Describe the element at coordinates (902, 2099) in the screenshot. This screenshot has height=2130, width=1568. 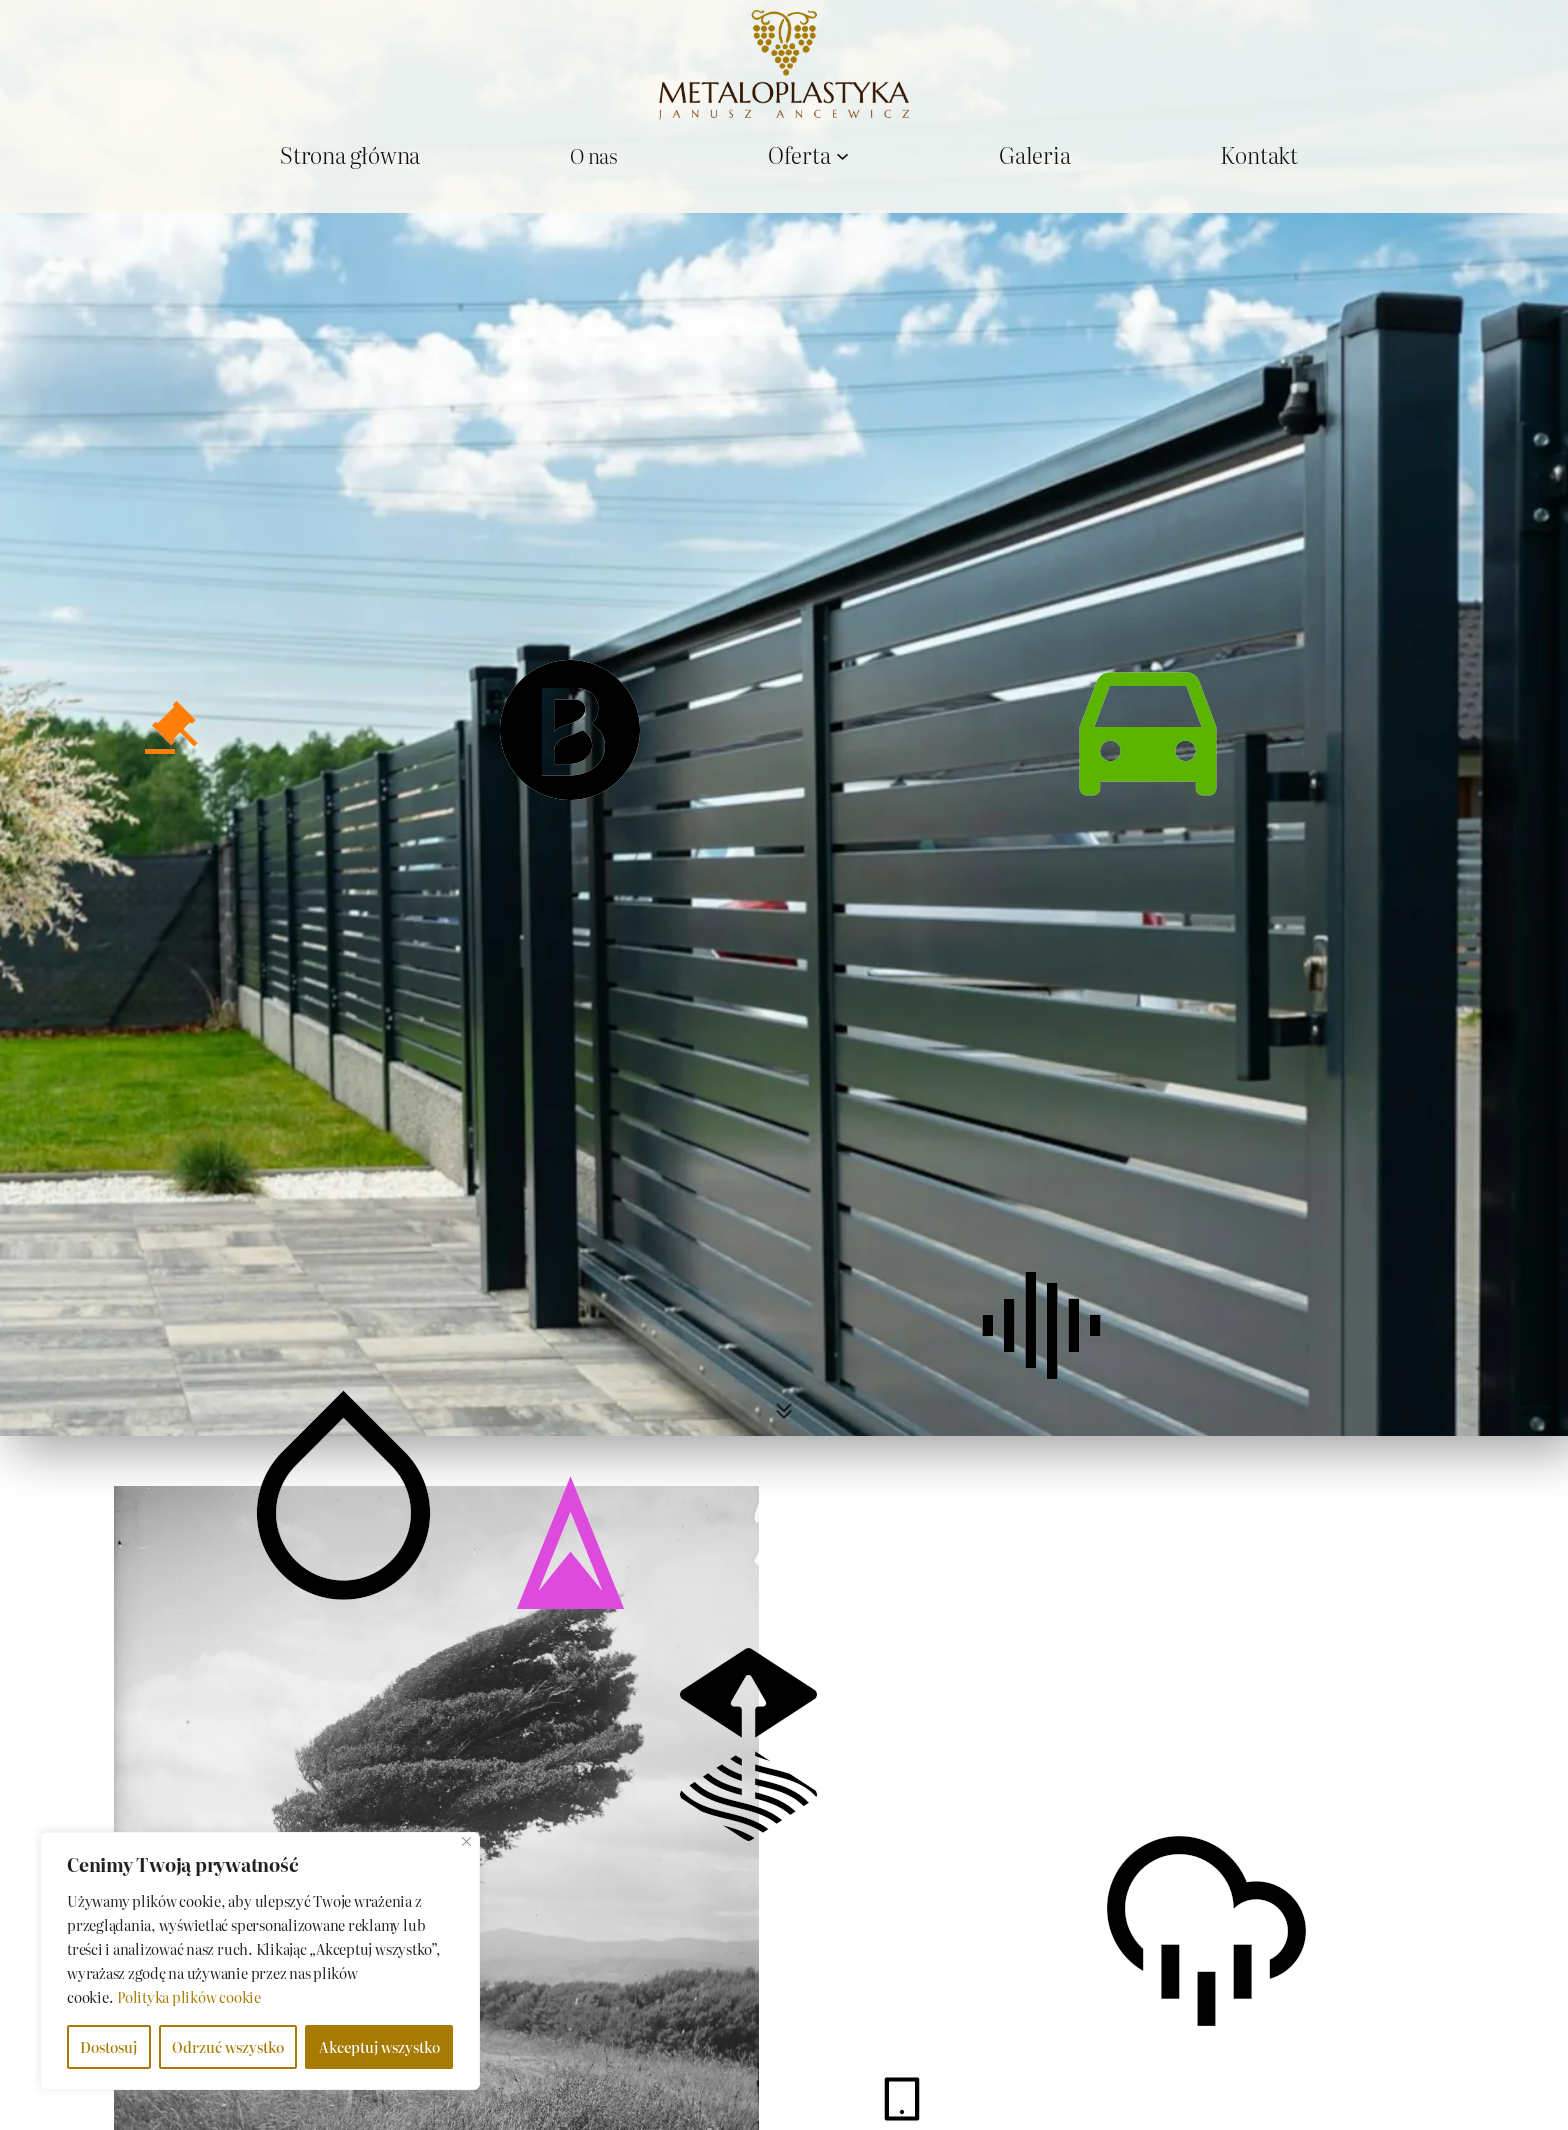
I see `switch to tablet view` at that location.